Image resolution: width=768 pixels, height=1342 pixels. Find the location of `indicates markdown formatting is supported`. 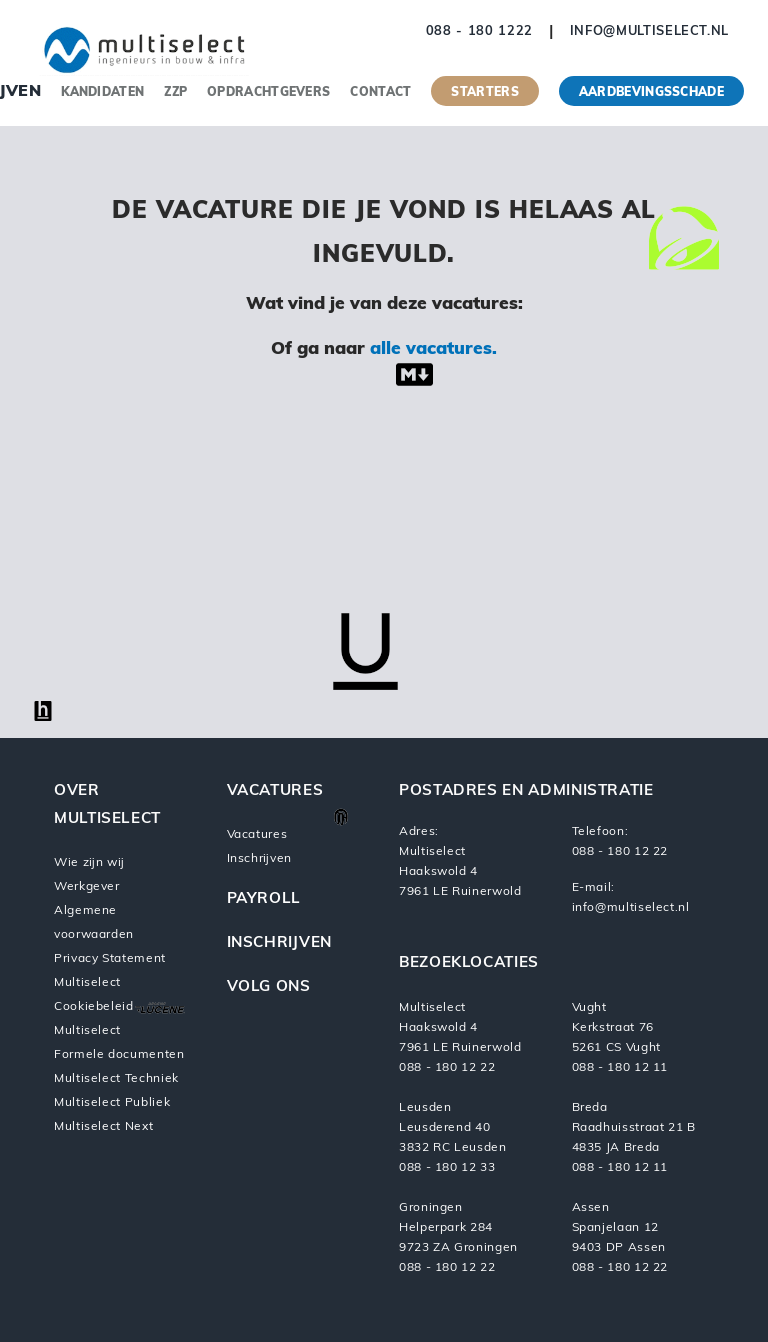

indicates markdown formatting is supported is located at coordinates (414, 374).